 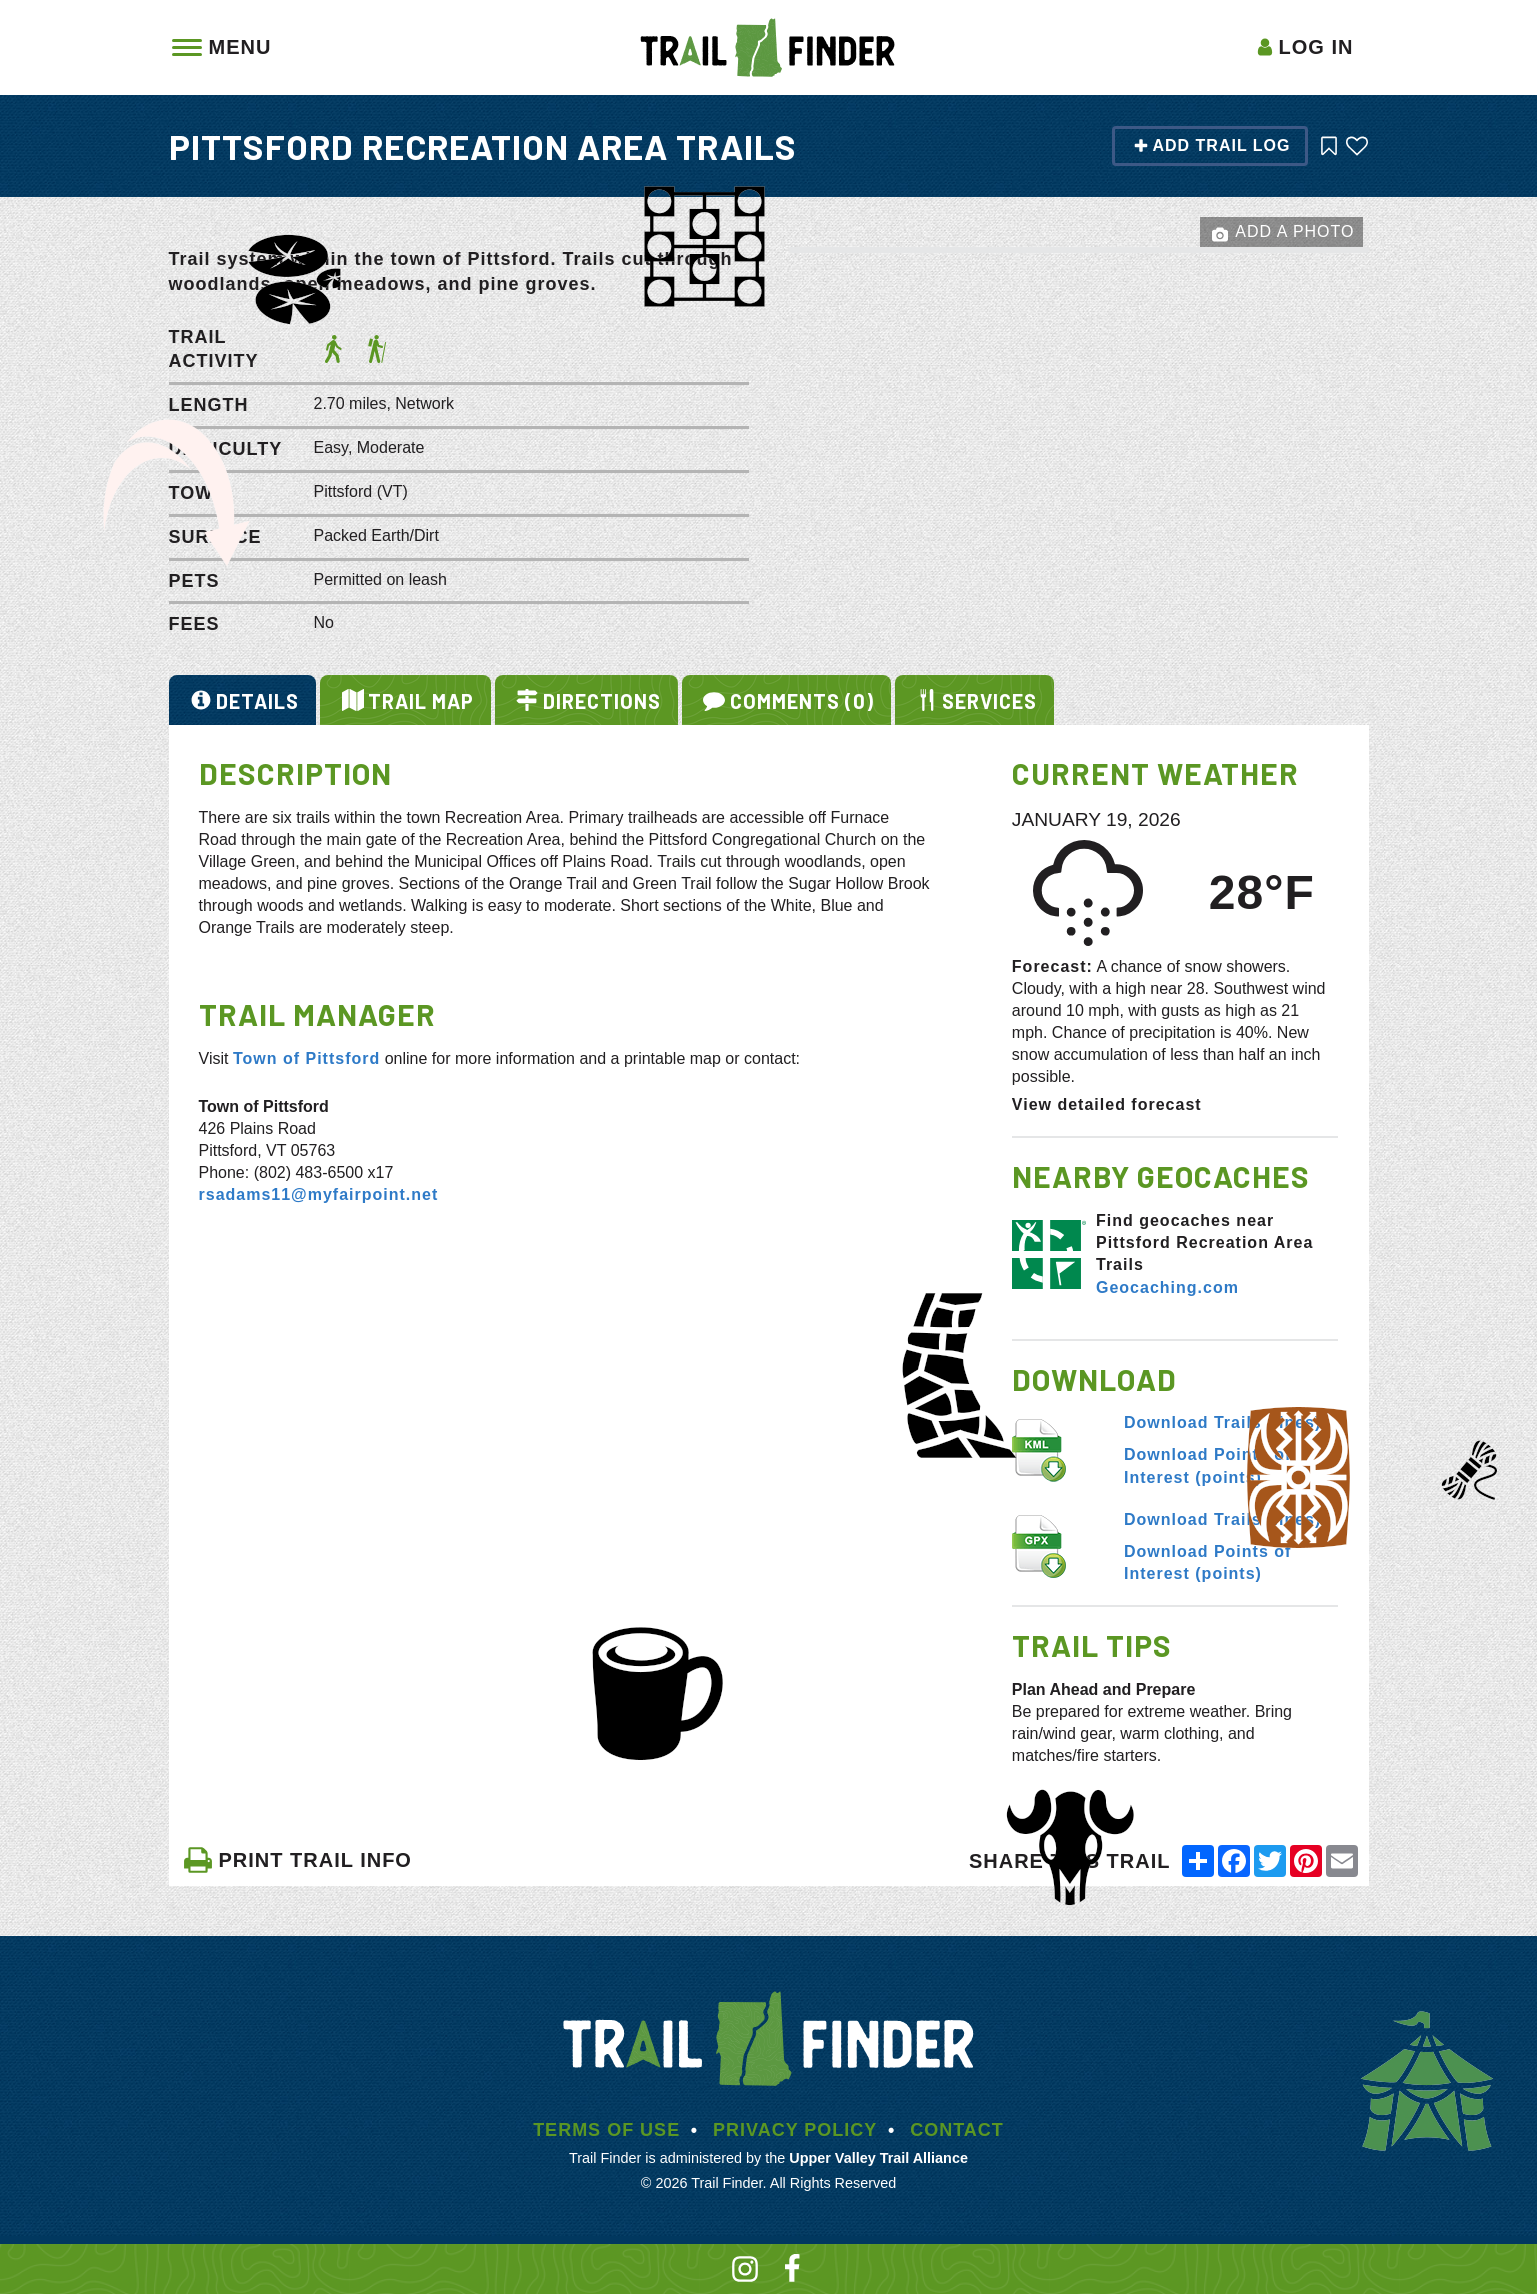 What do you see at coordinates (294, 280) in the screenshot?
I see `decorative nature or pond-themed game element` at bounding box center [294, 280].